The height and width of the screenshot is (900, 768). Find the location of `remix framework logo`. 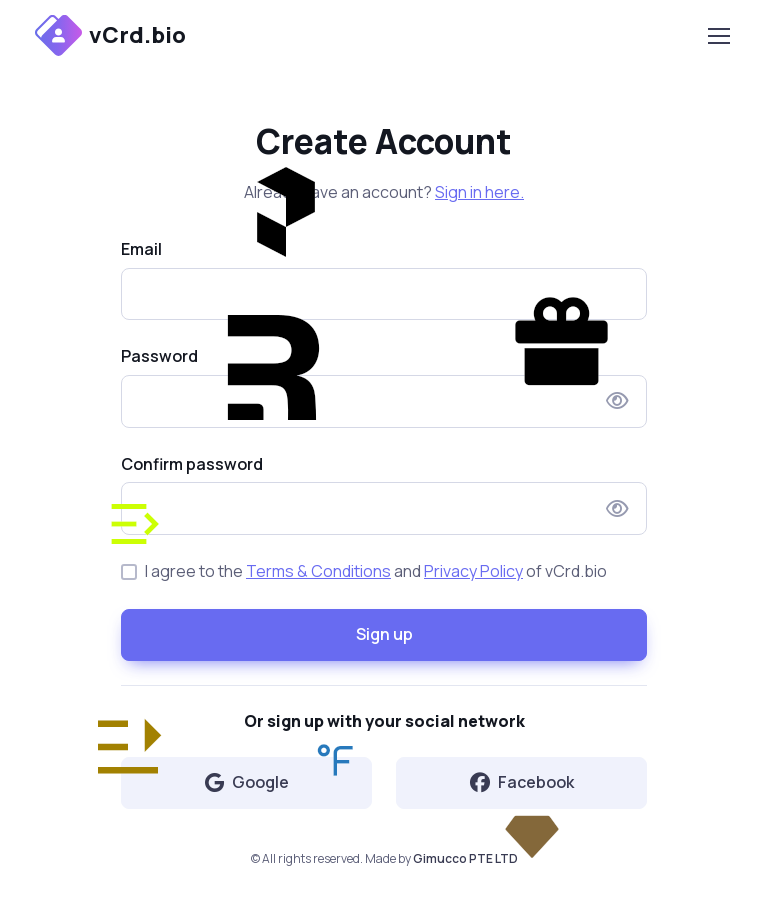

remix framework logo is located at coordinates (273, 367).